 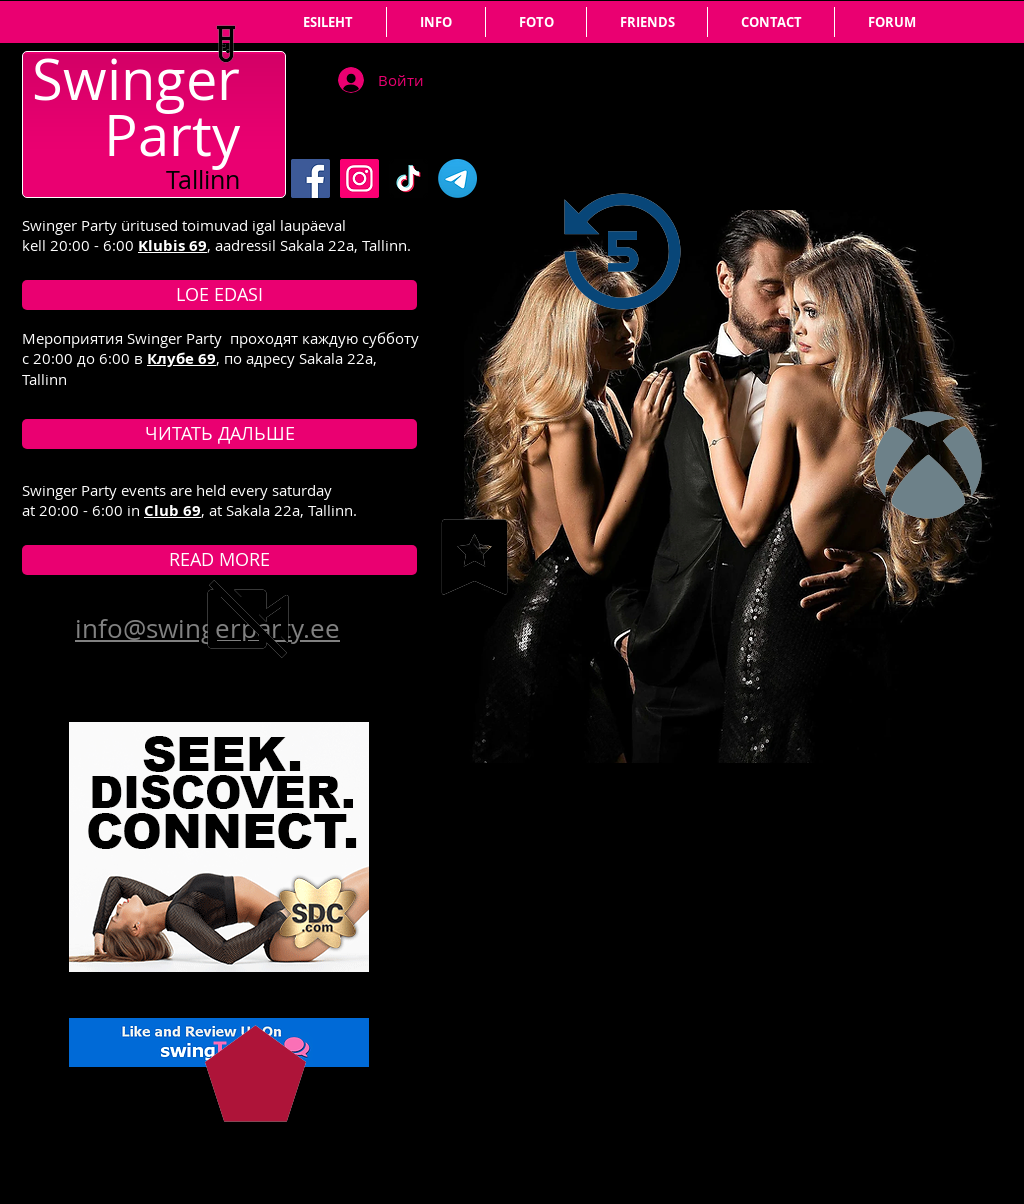 I want to click on pentagon shape tool for design applications, so click(x=255, y=1078).